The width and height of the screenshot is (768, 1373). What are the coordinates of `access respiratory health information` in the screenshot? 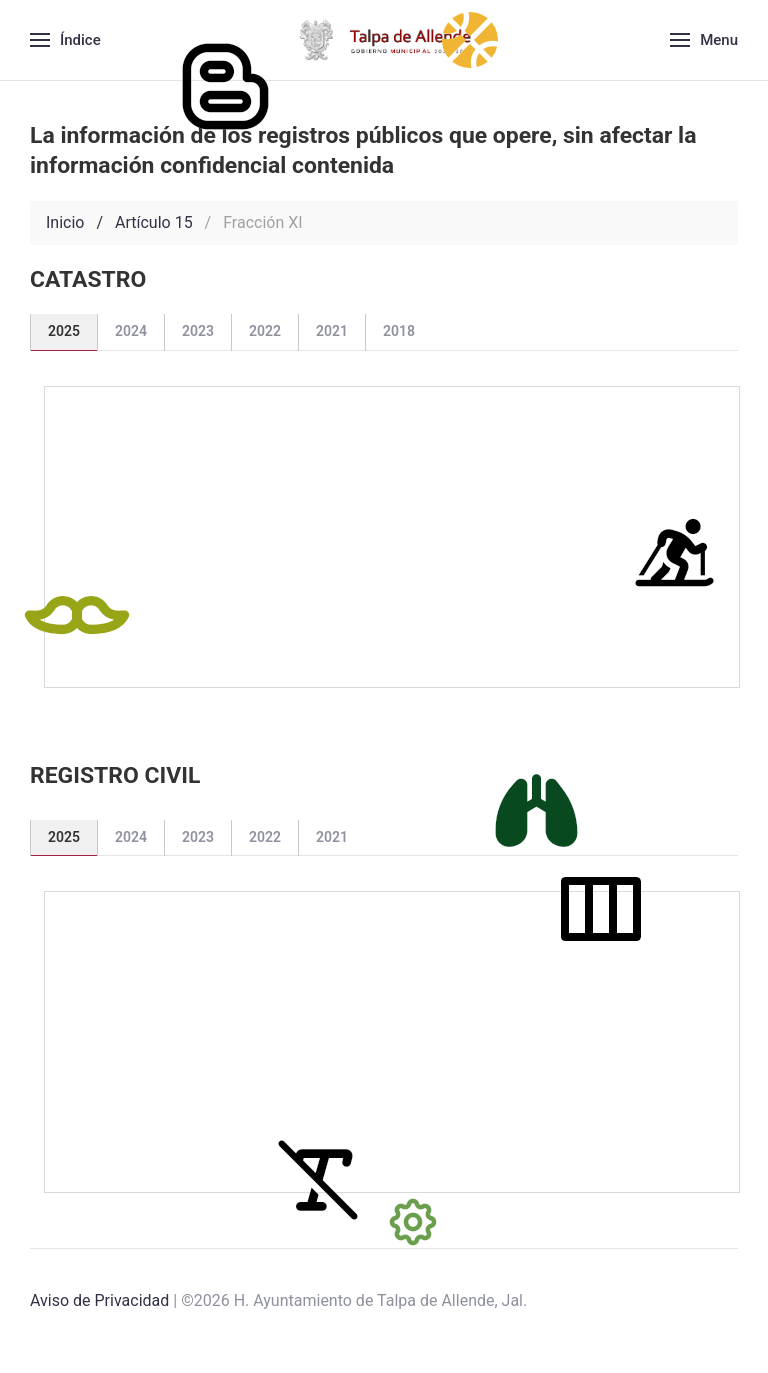 It's located at (536, 810).